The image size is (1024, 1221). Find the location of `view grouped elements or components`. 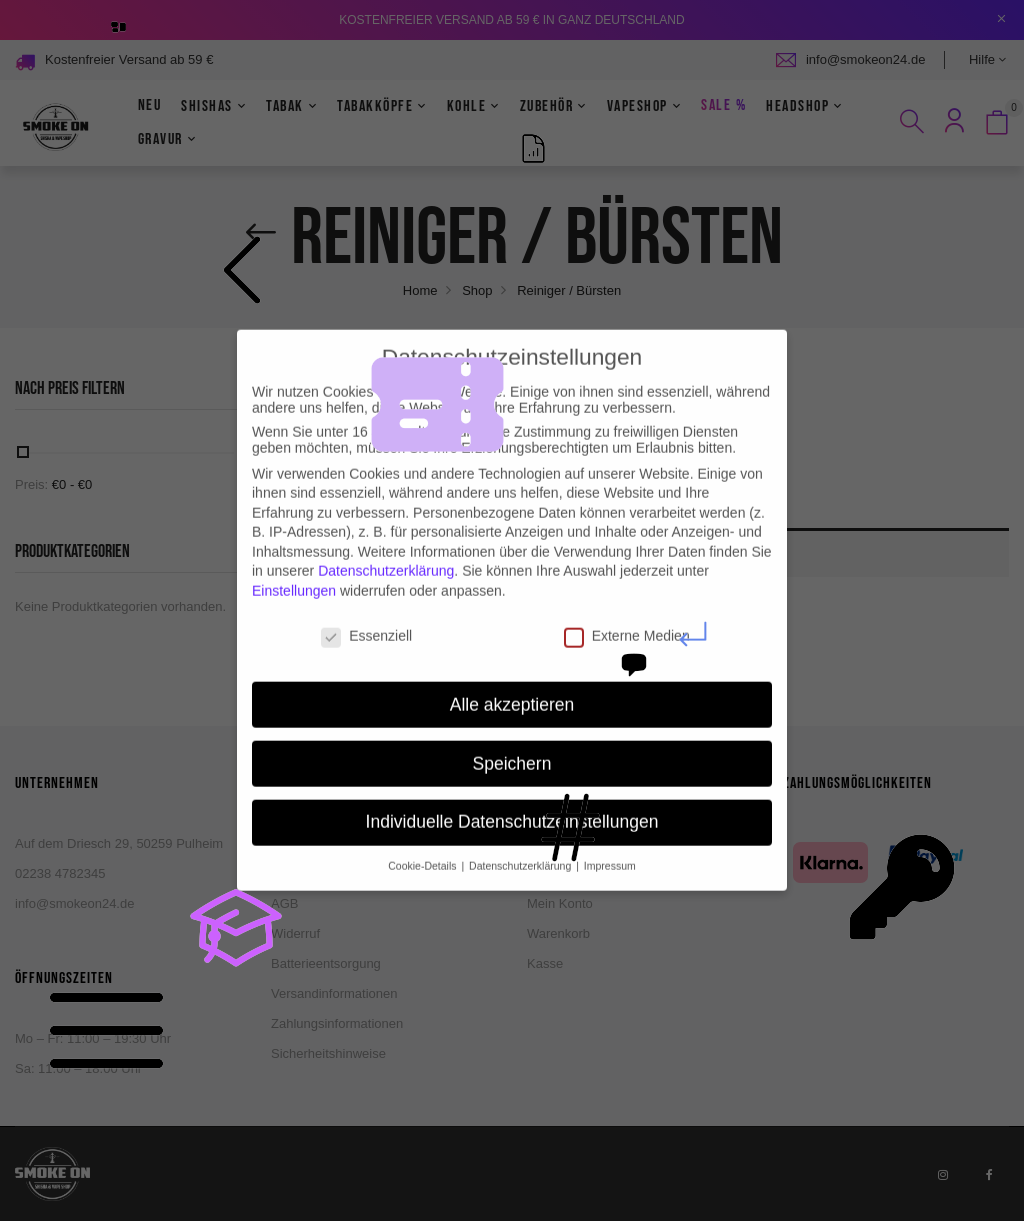

view grouped elements or components is located at coordinates (118, 26).